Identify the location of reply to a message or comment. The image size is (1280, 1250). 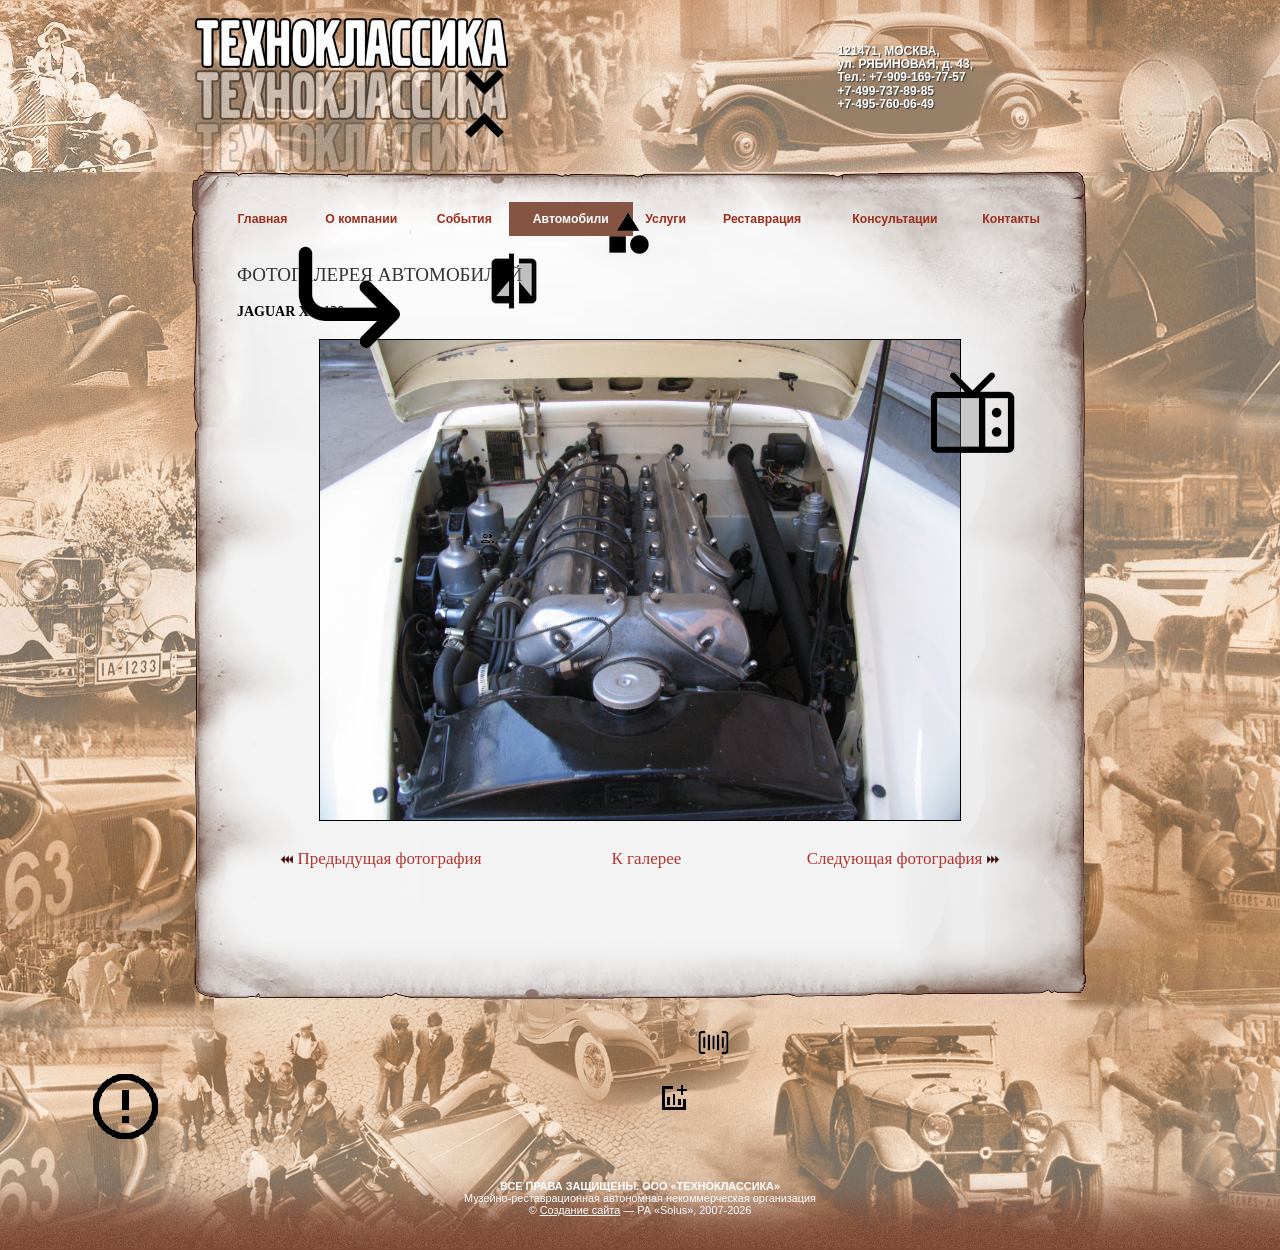
(346, 294).